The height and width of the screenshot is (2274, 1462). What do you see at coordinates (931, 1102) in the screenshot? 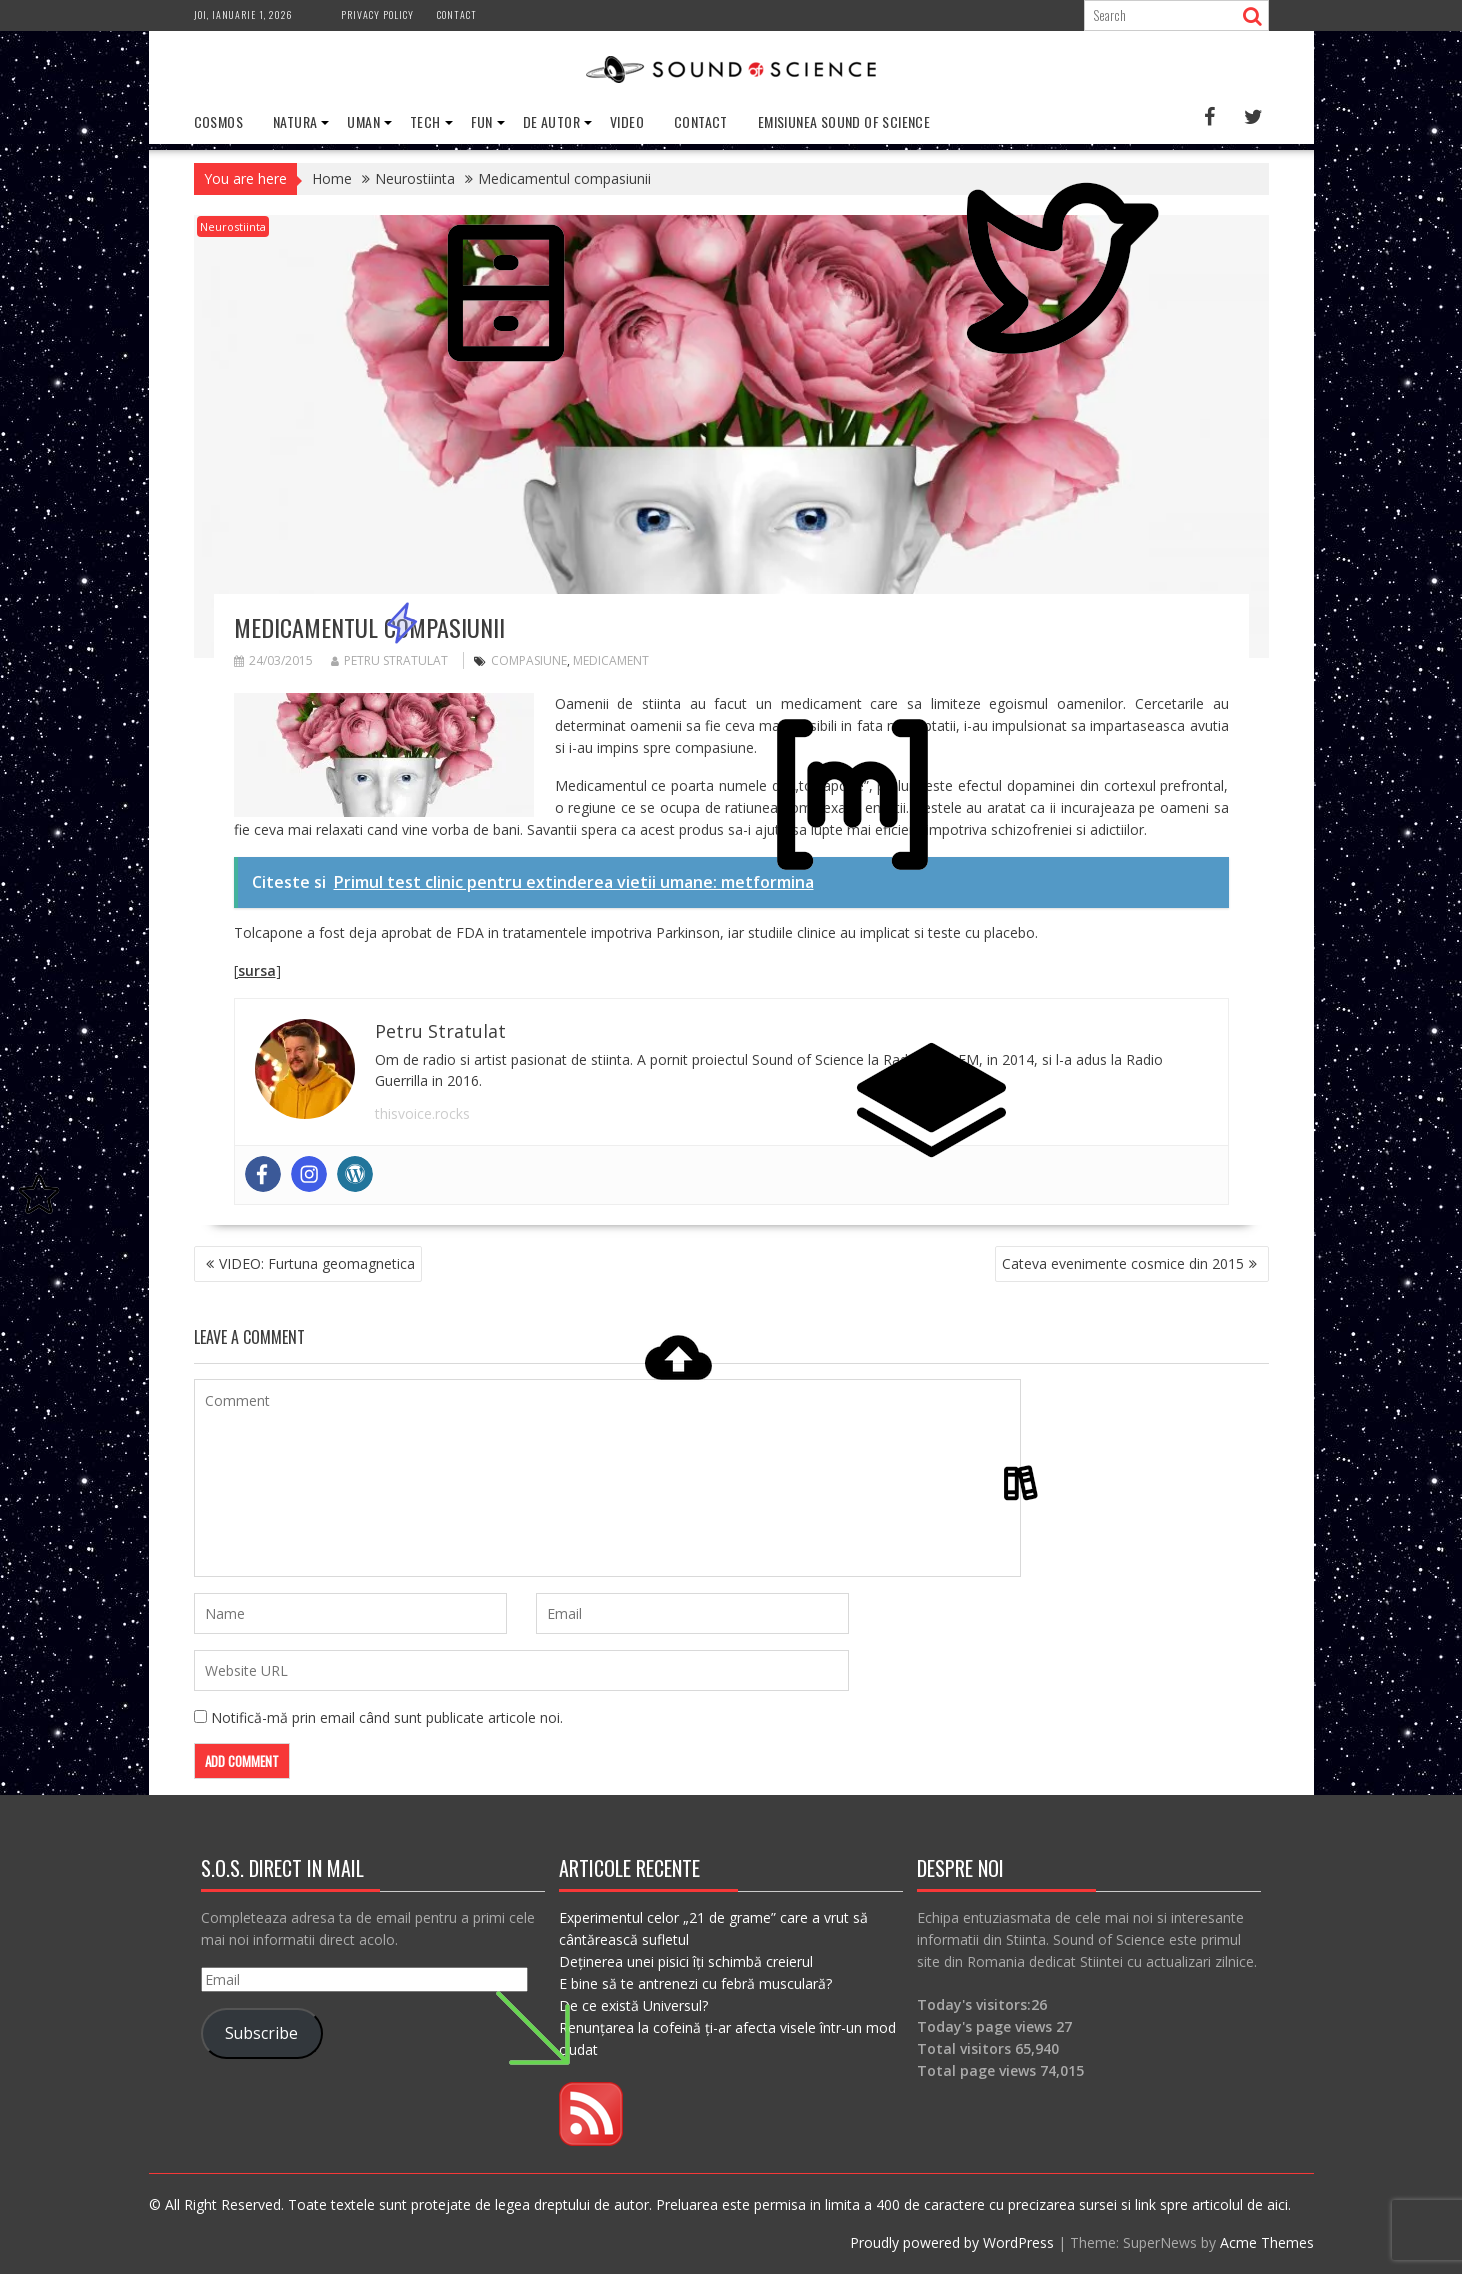
I see `view layers or stacked content` at bounding box center [931, 1102].